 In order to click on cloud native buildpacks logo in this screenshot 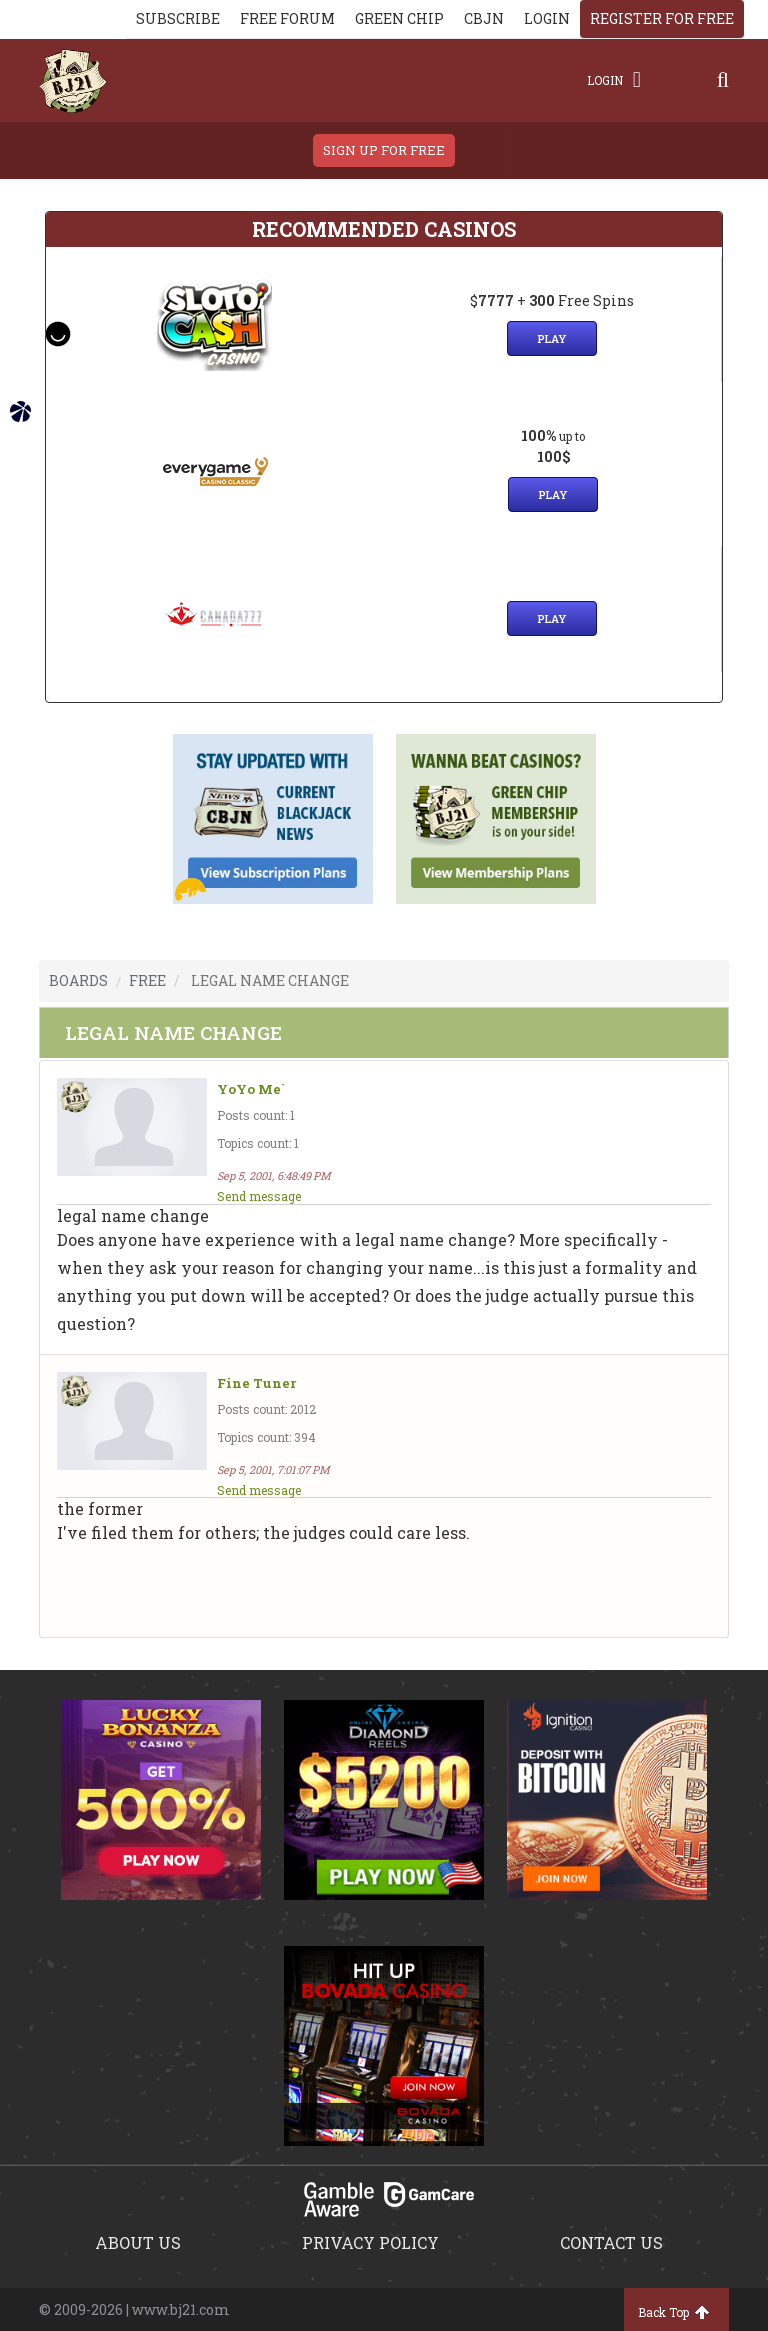, I will do `click(20, 411)`.